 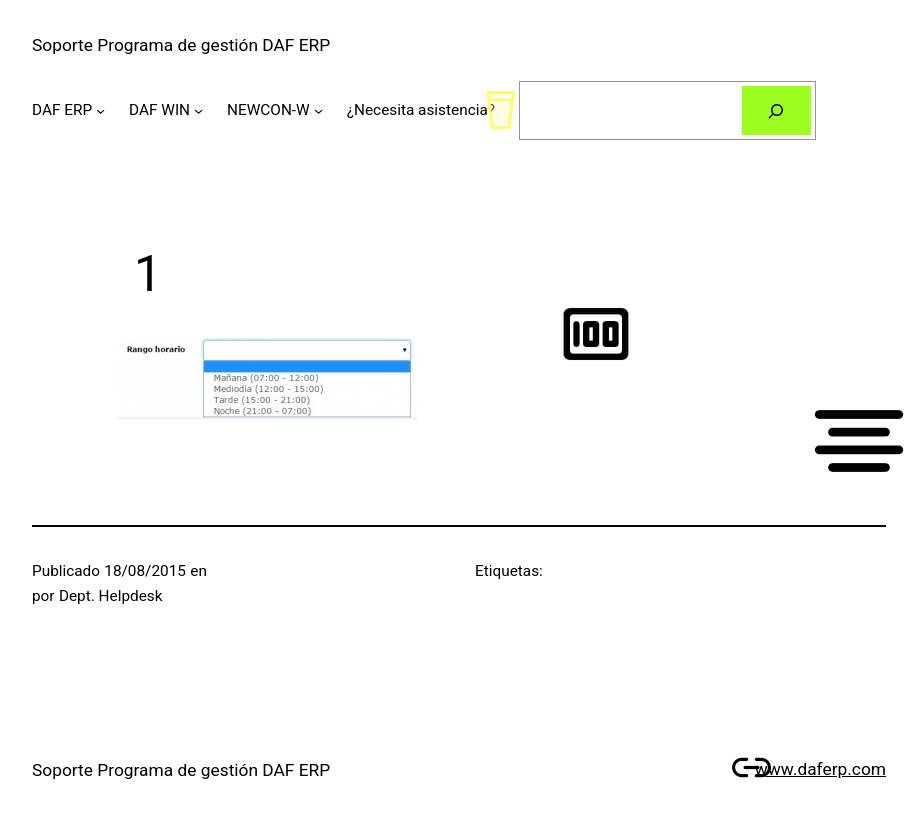 I want to click on copy or share a link, so click(x=751, y=767).